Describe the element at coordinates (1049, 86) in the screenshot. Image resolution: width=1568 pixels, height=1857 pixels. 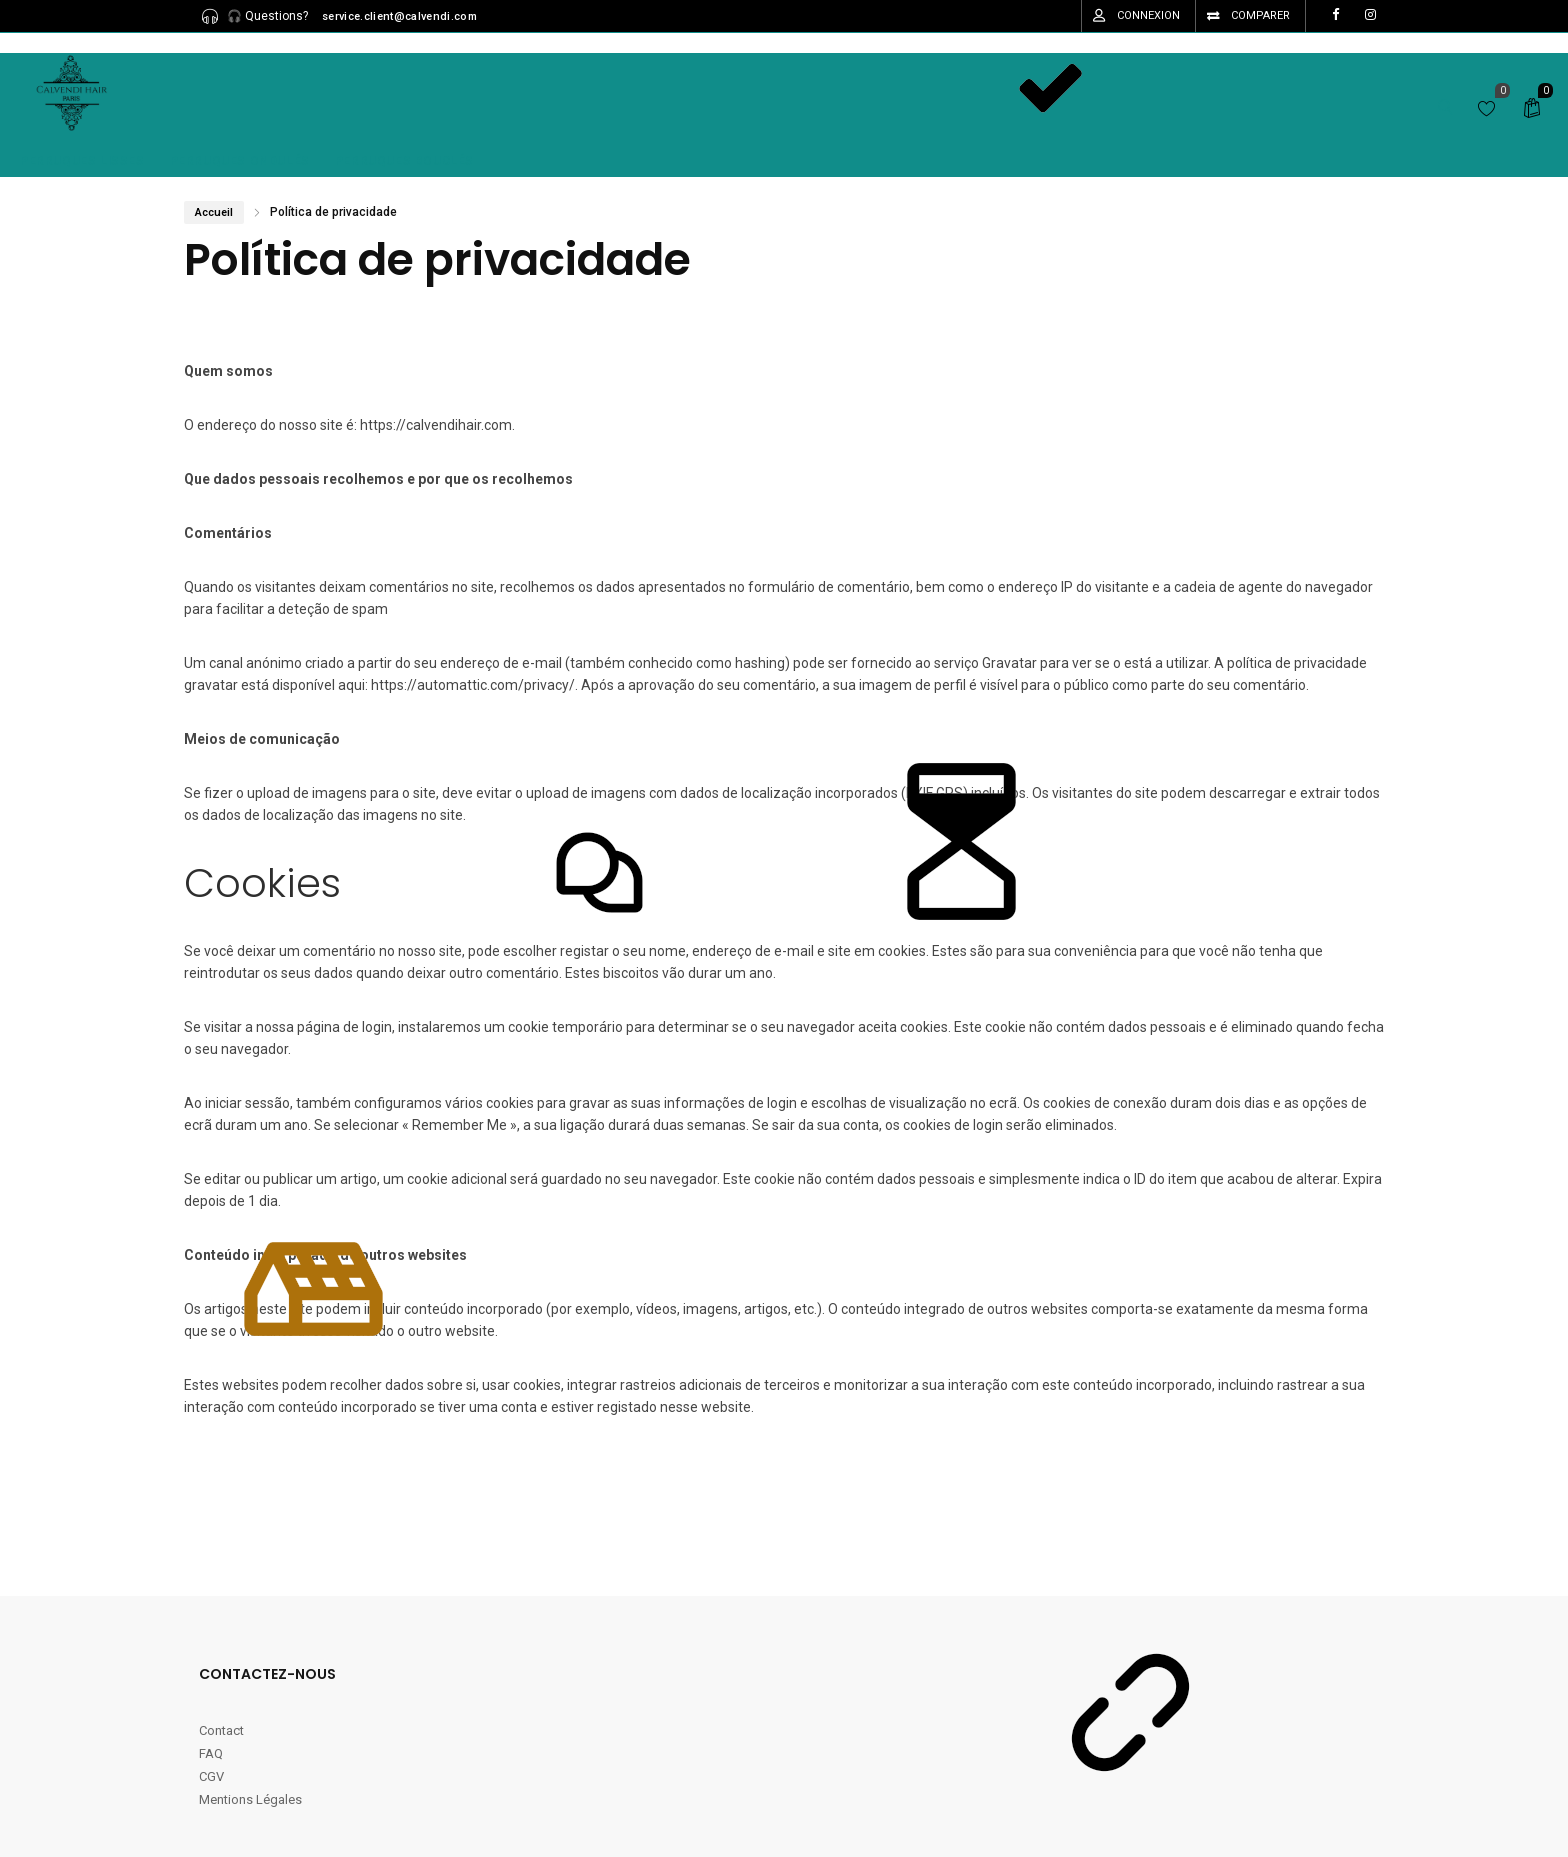
I see `confirm or submit an action` at that location.